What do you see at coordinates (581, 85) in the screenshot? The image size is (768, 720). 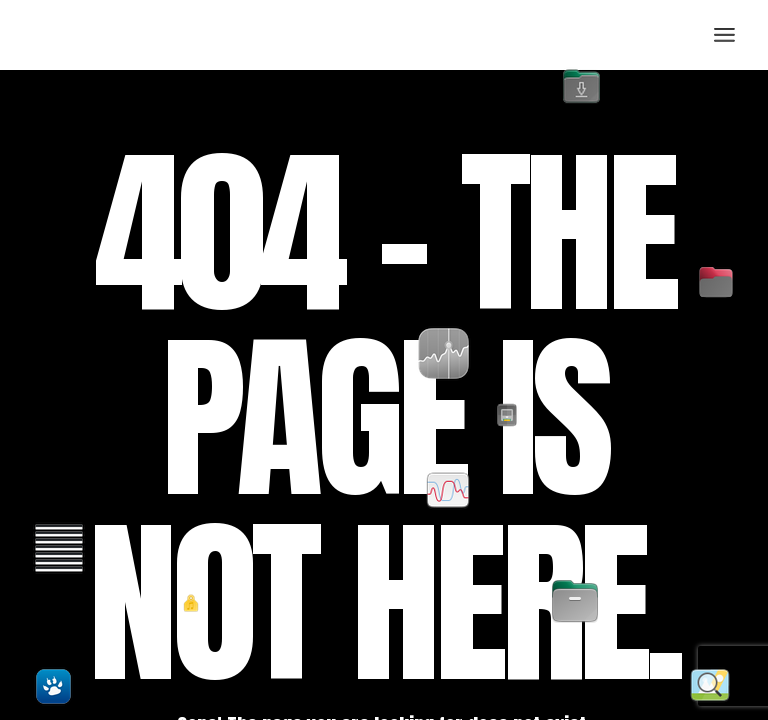 I see `open downloads folder` at bounding box center [581, 85].